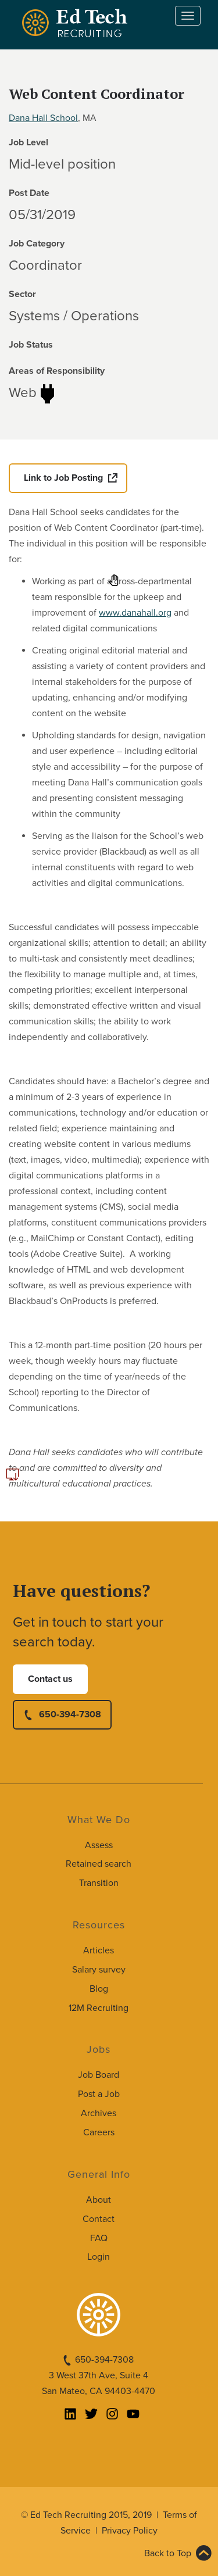  What do you see at coordinates (113, 580) in the screenshot?
I see `stop or pause an action` at bounding box center [113, 580].